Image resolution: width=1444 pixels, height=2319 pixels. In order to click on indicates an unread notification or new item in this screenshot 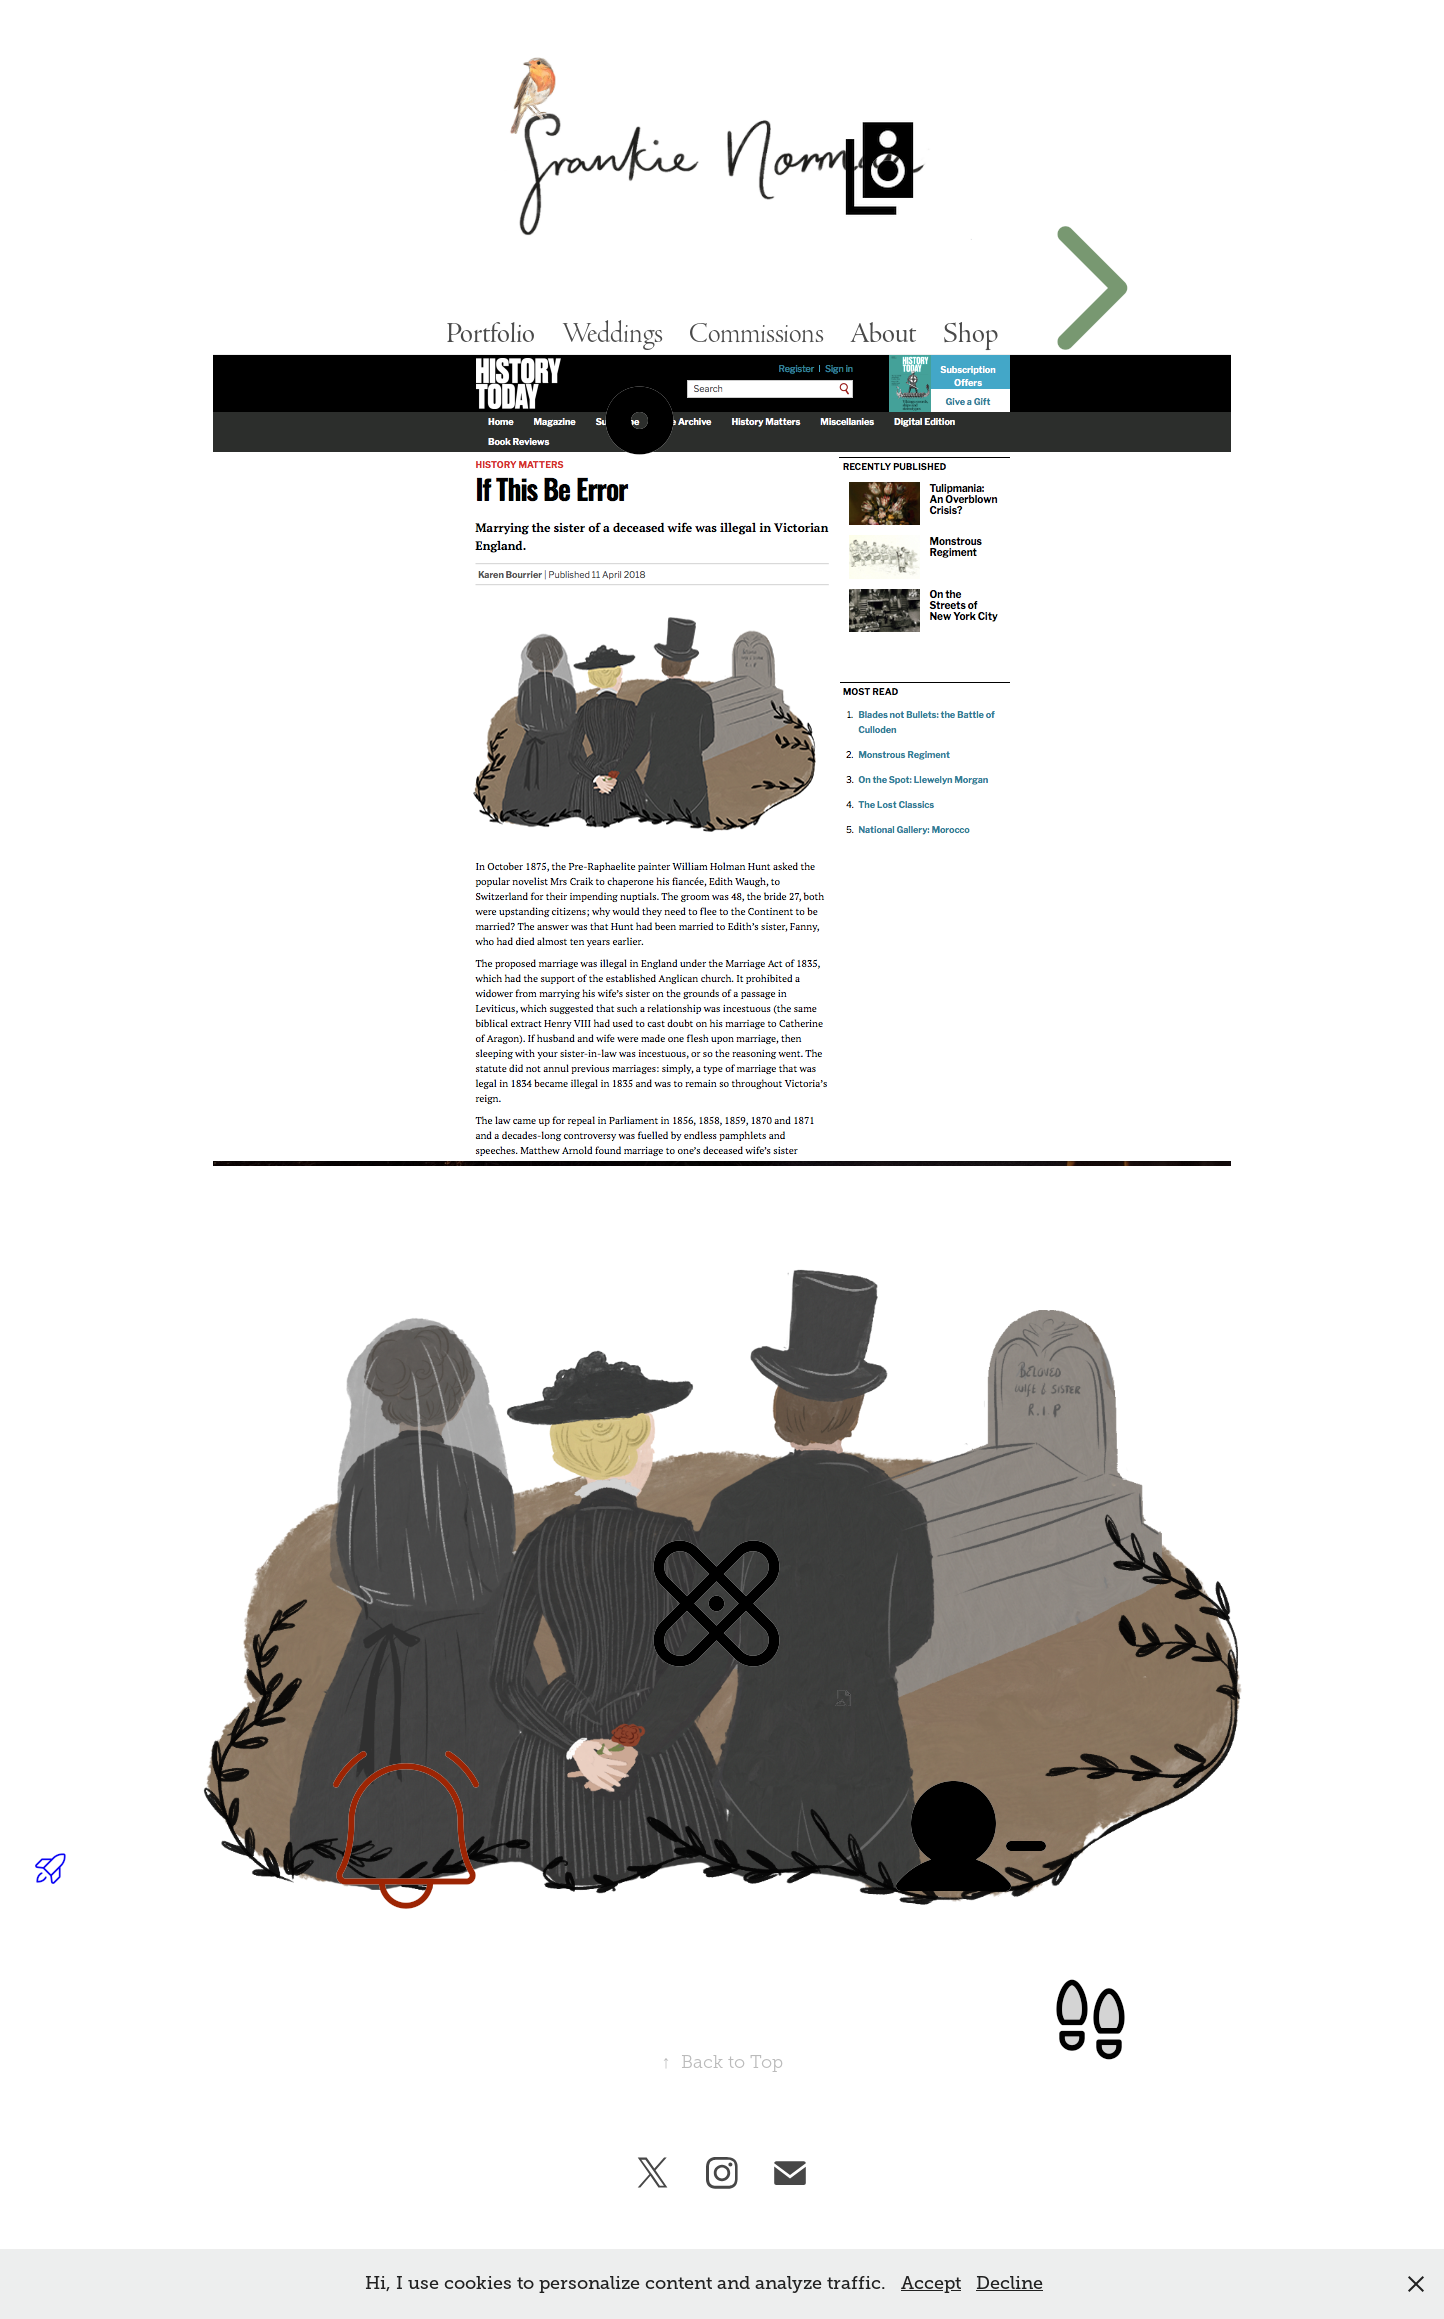, I will do `click(639, 420)`.